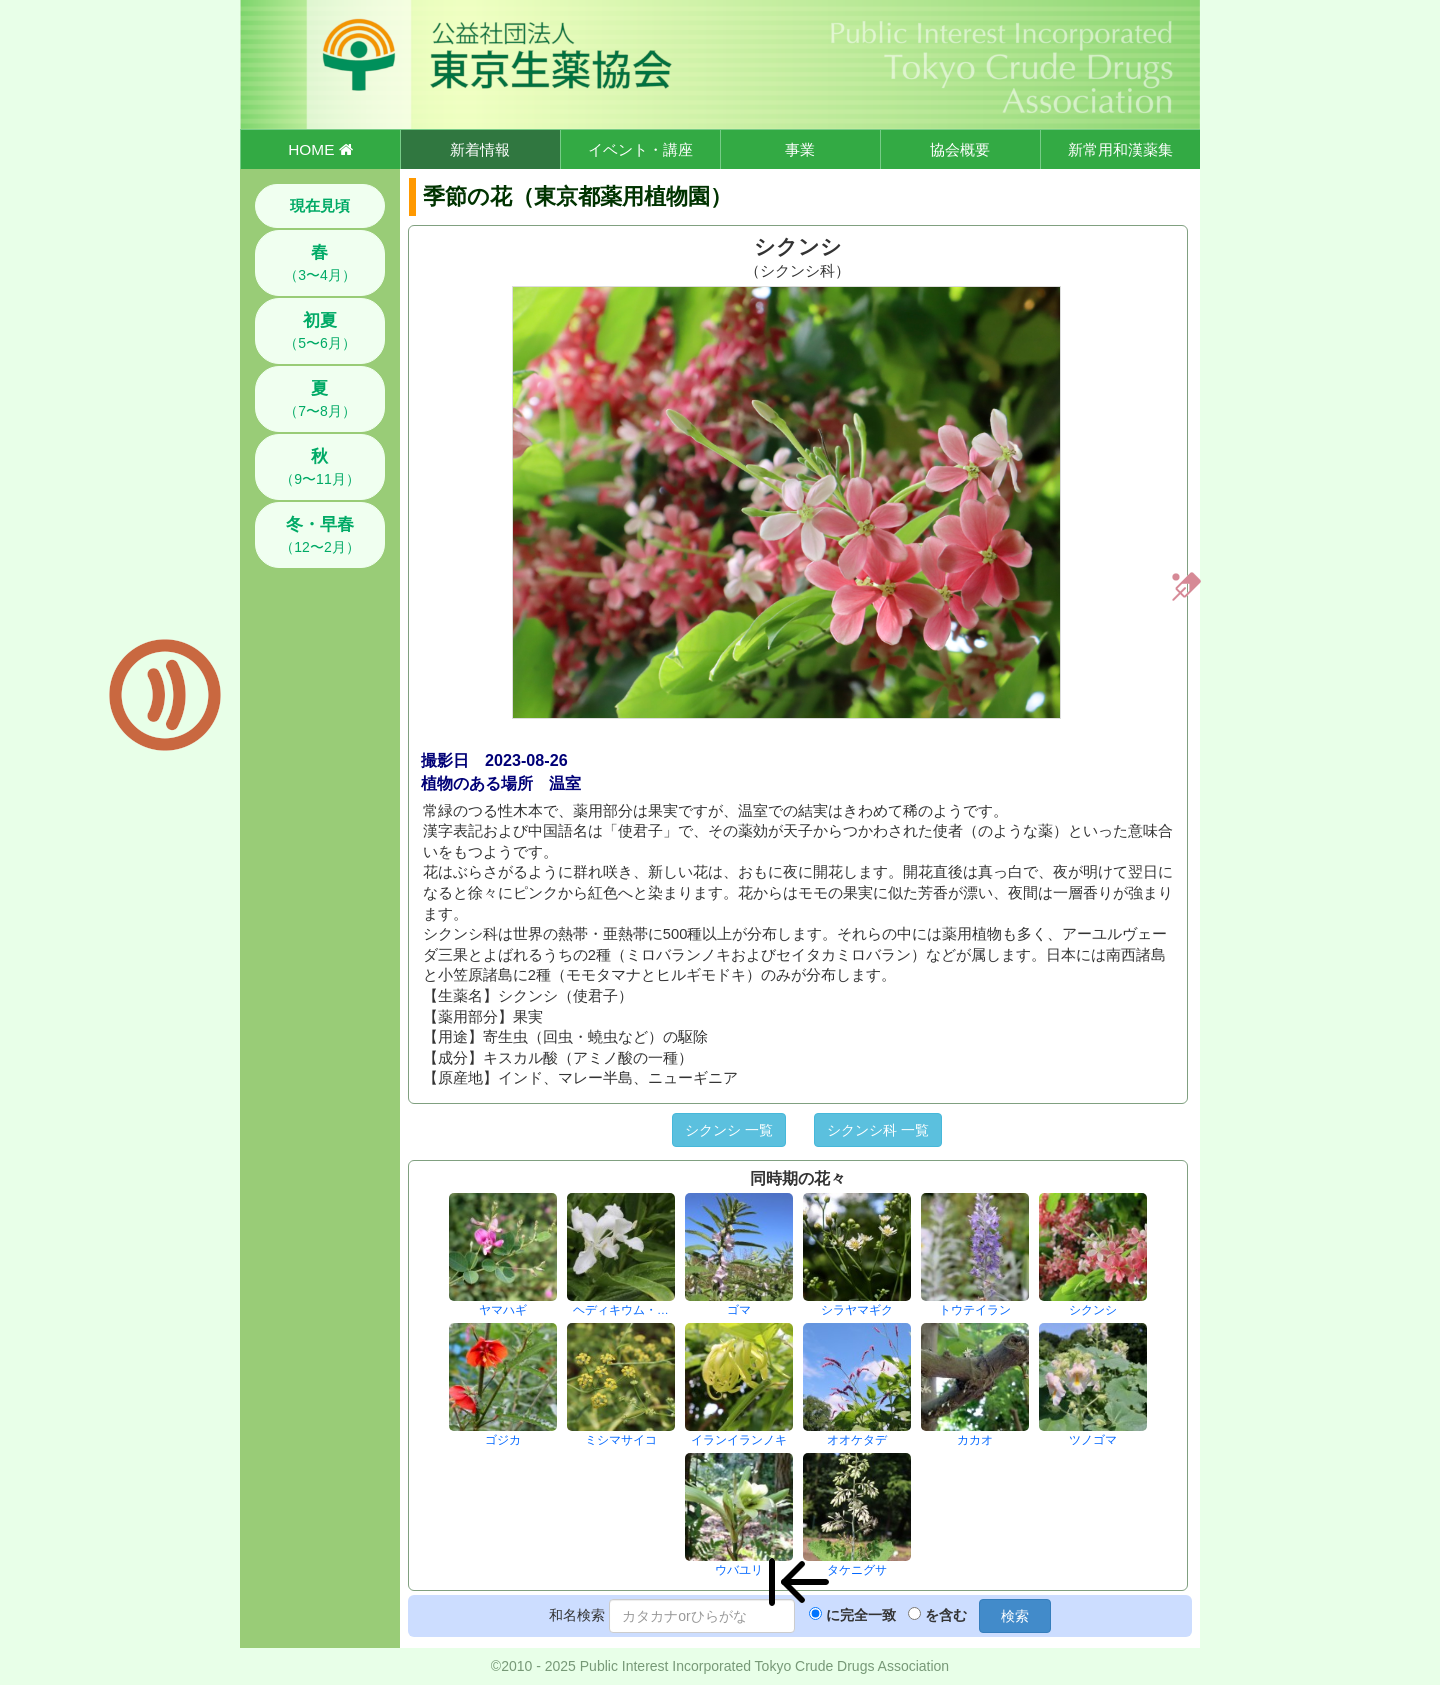 This screenshot has height=1685, width=1440. Describe the element at coordinates (165, 695) in the screenshot. I see `tap to pay with contactless payment` at that location.